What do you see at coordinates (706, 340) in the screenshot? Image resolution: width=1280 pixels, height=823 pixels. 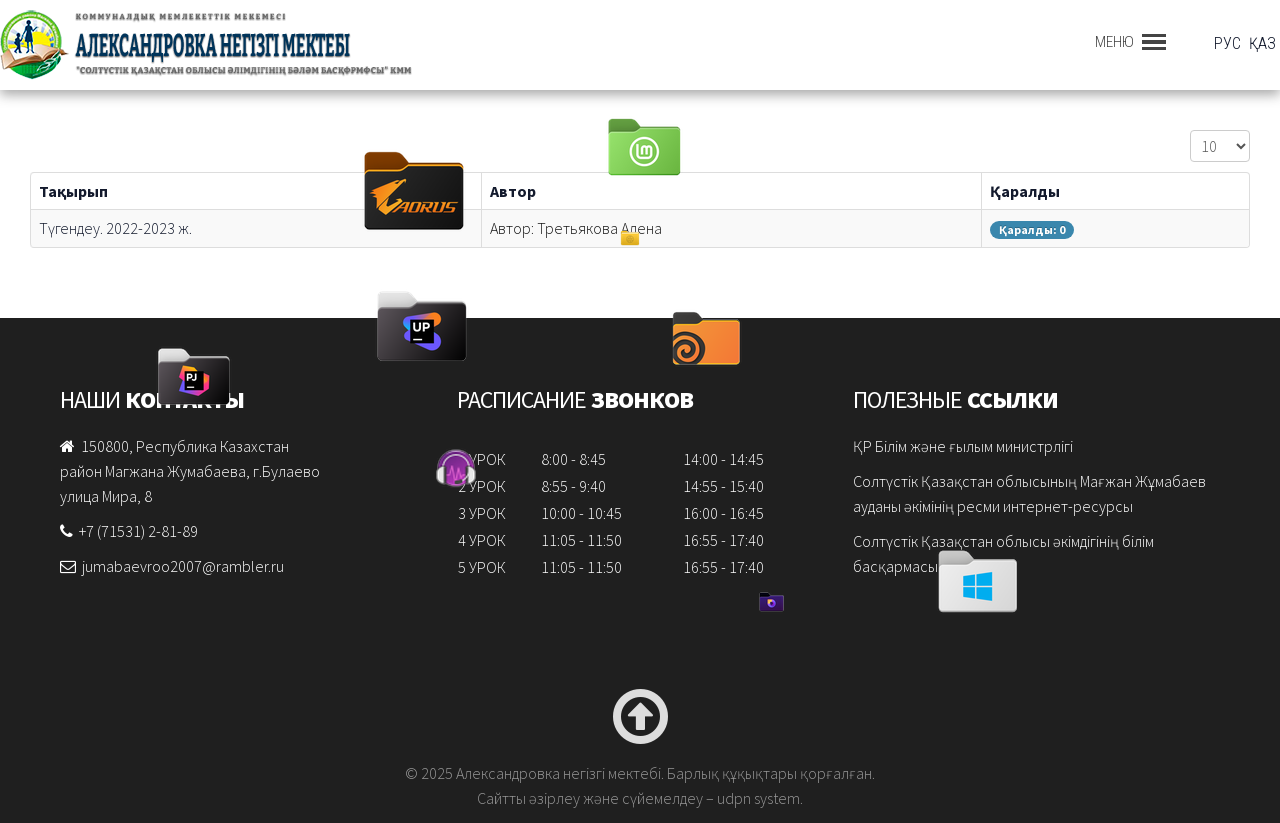 I see `open houdini project files folder` at bounding box center [706, 340].